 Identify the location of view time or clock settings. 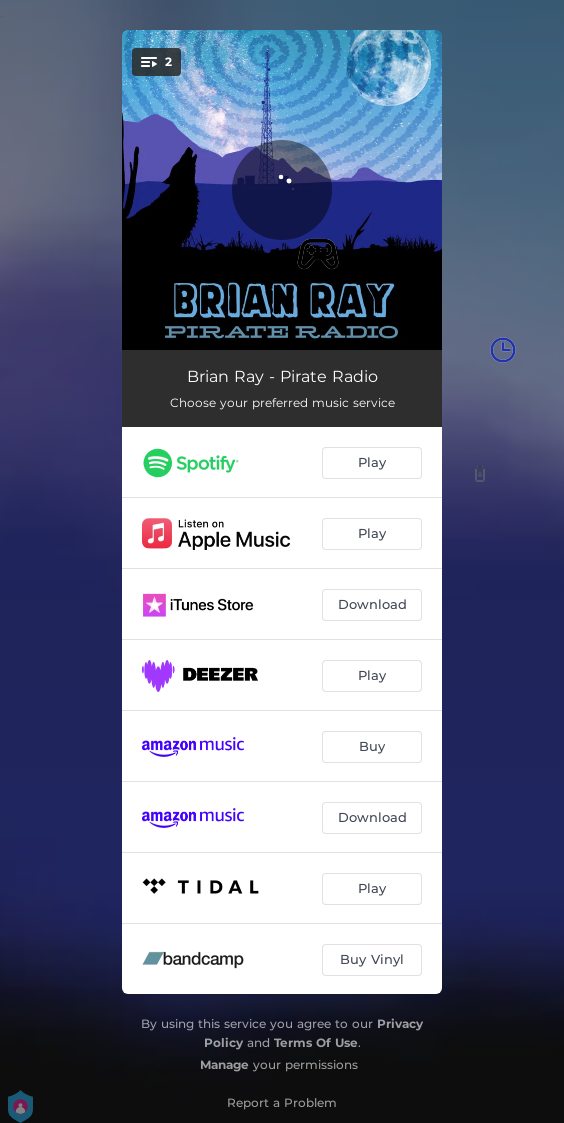
(503, 350).